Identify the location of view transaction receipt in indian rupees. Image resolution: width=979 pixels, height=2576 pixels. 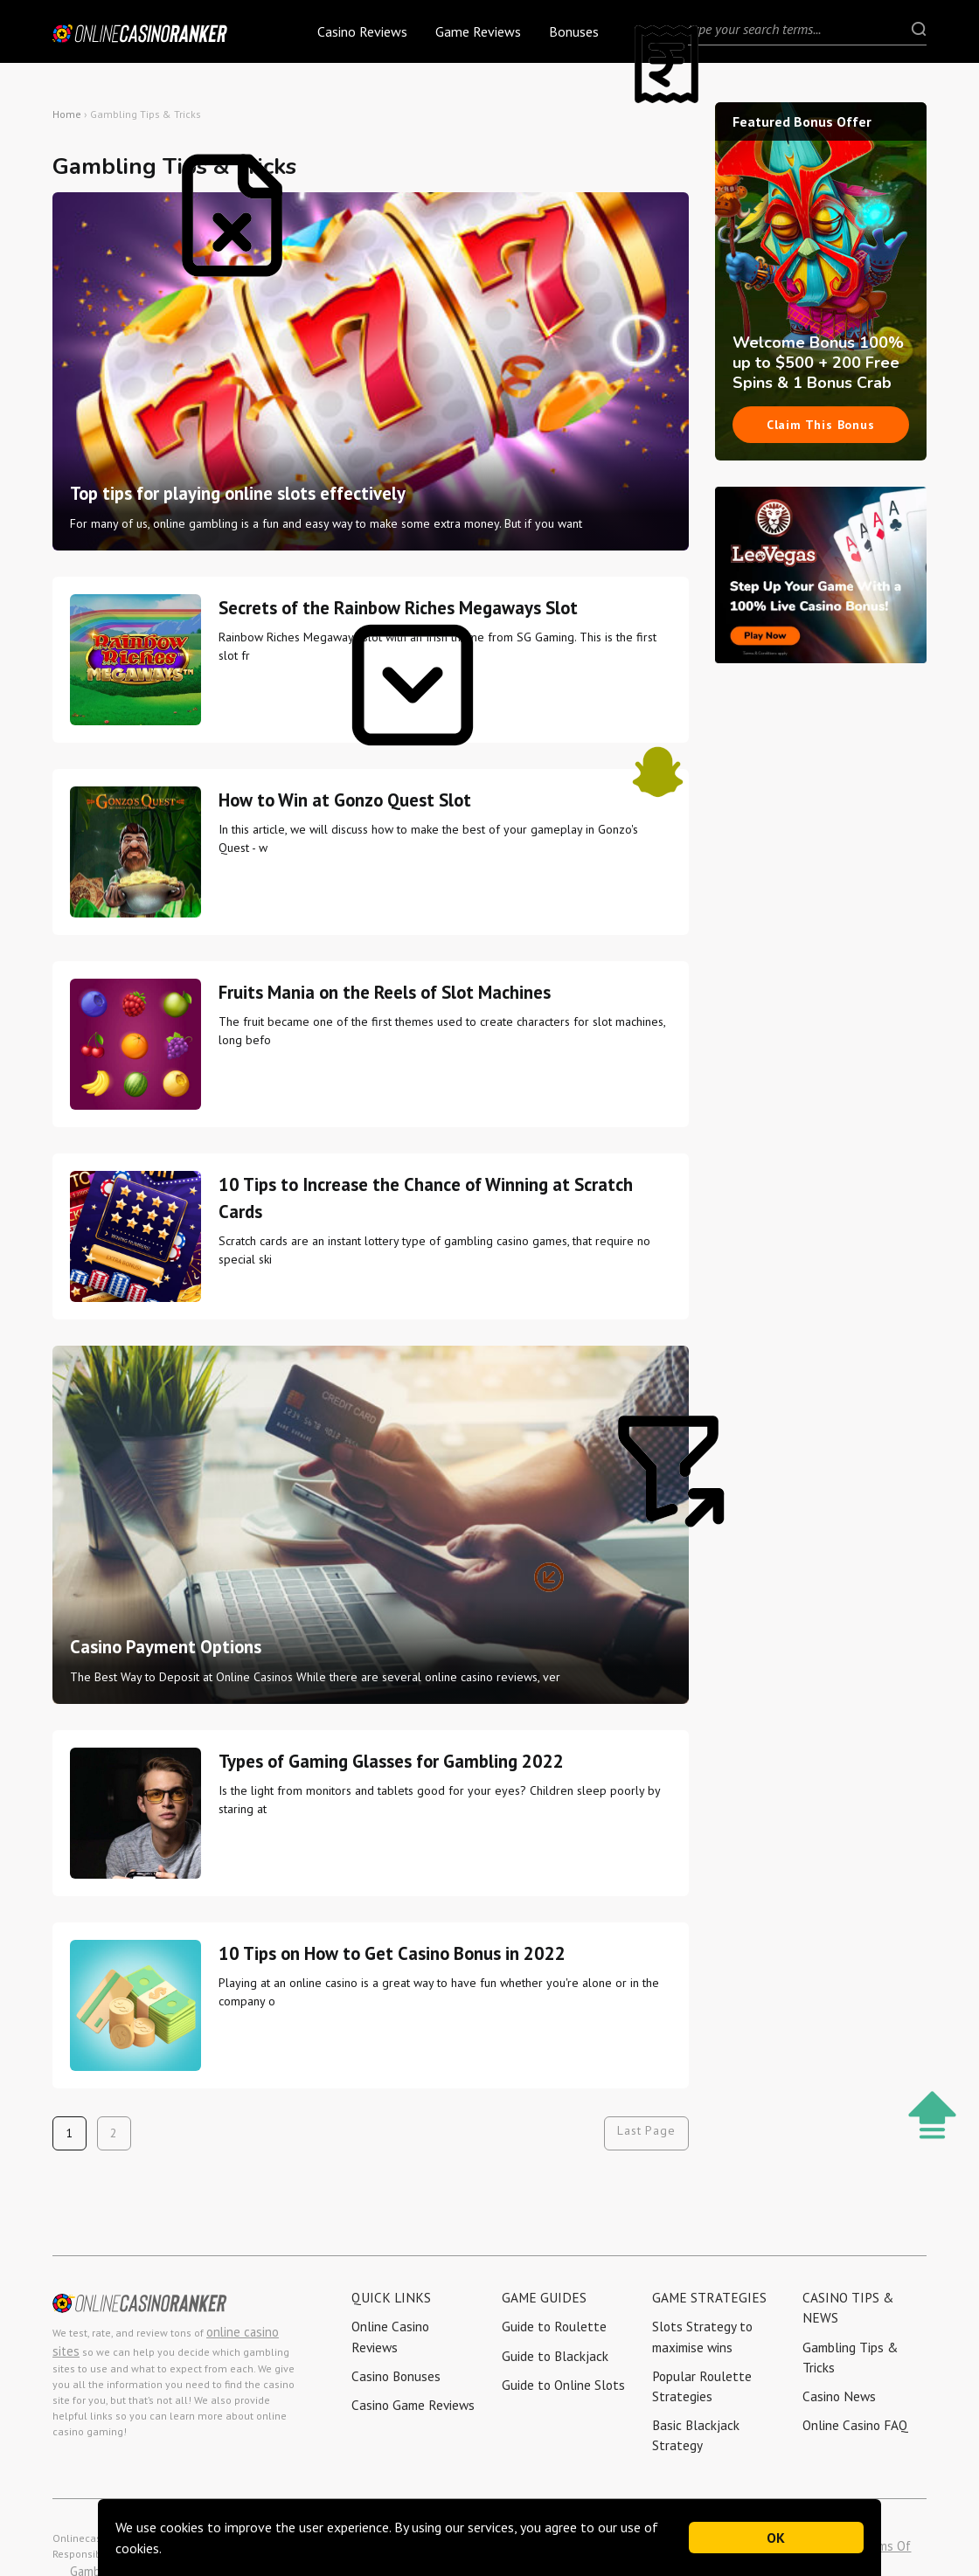
(666, 64).